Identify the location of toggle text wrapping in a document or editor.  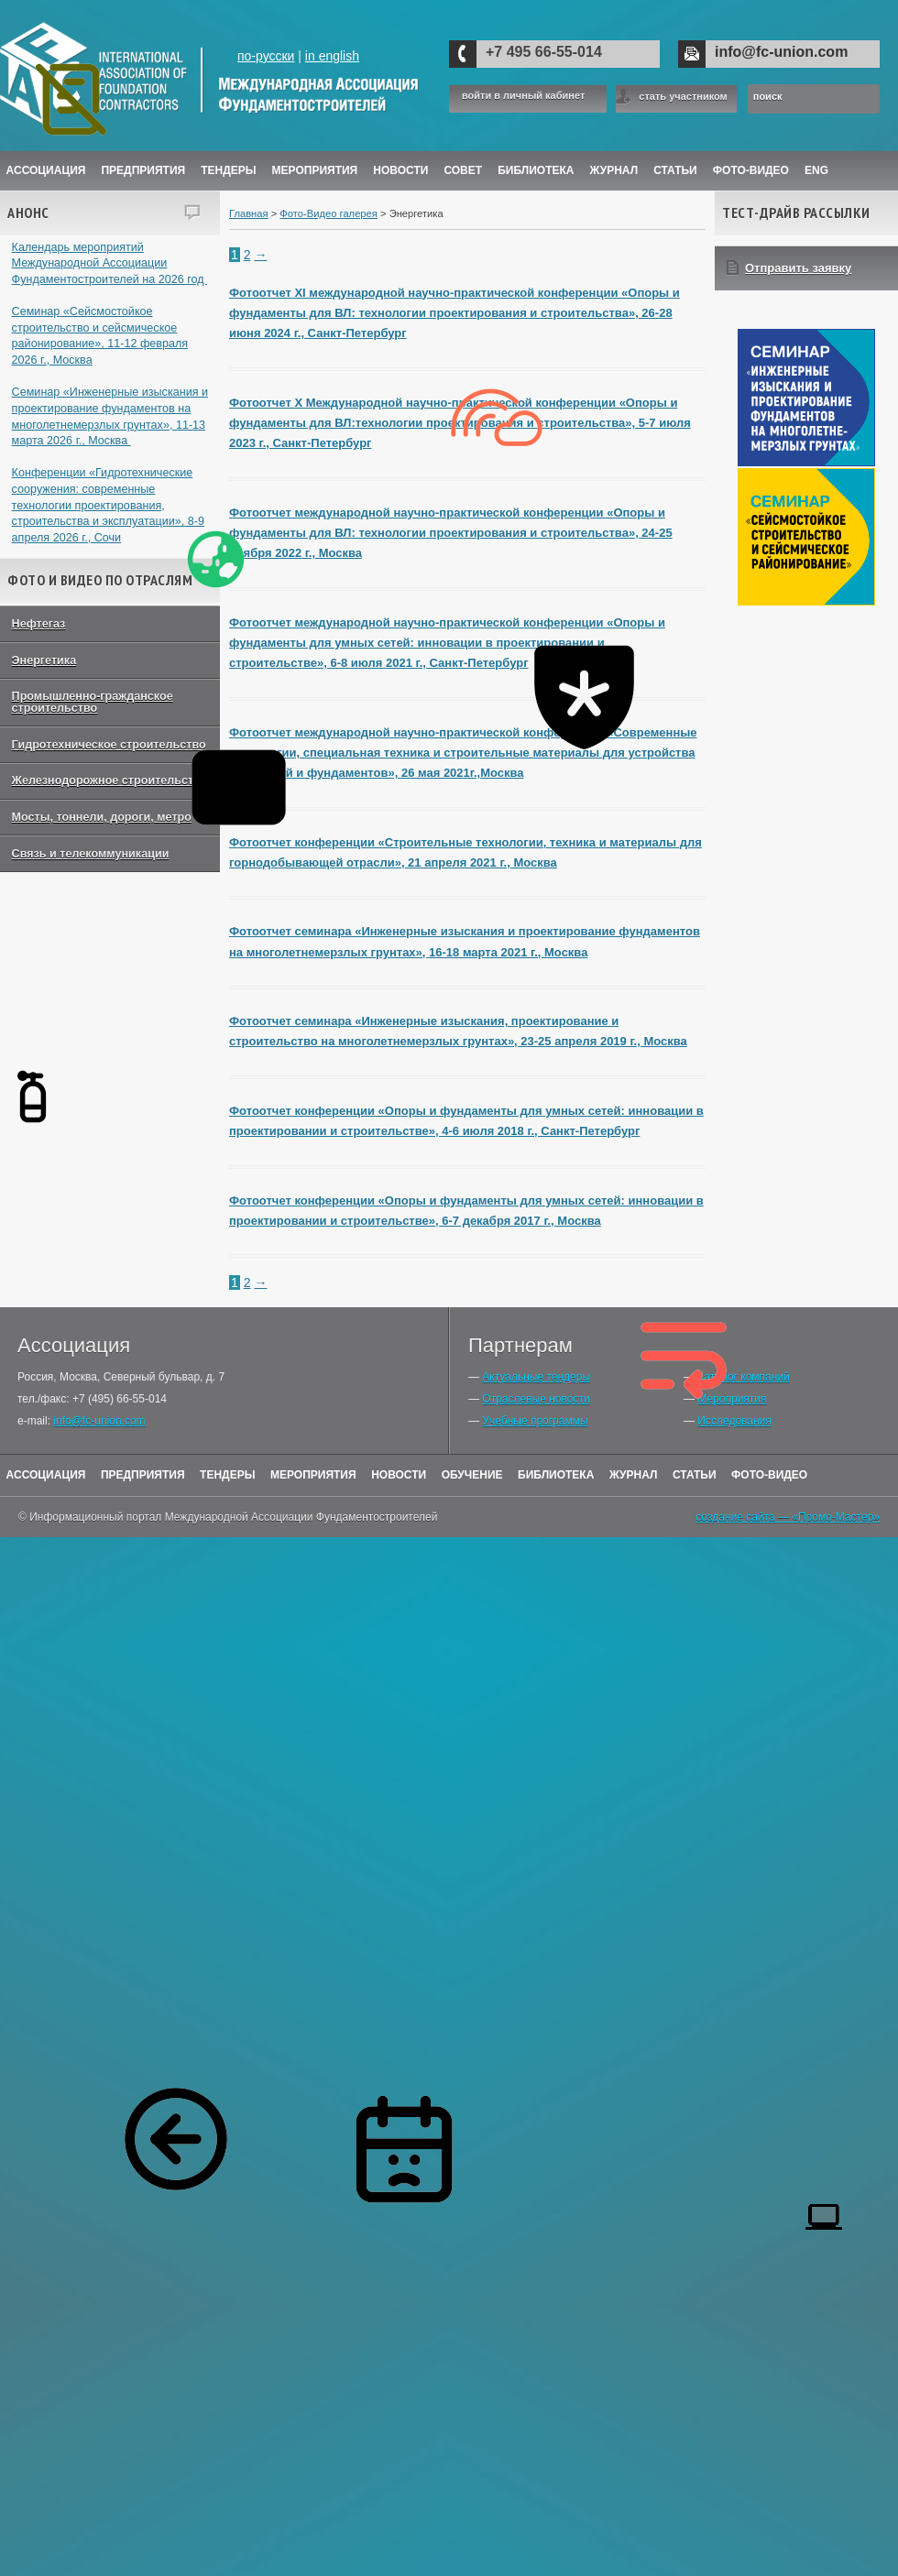
(684, 1356).